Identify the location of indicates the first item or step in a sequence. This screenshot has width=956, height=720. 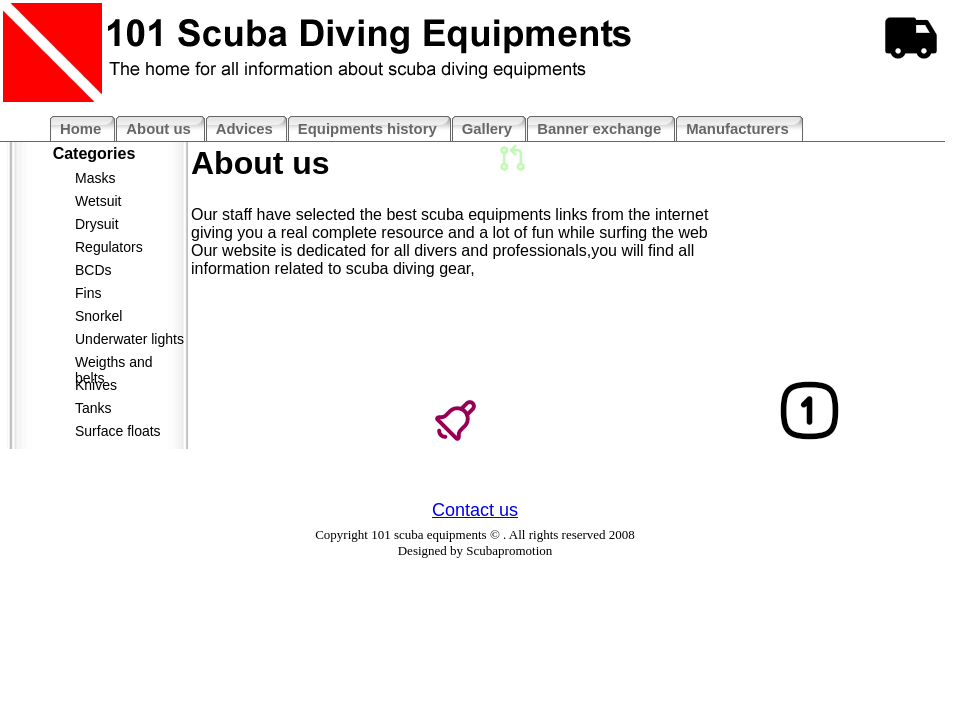
(809, 410).